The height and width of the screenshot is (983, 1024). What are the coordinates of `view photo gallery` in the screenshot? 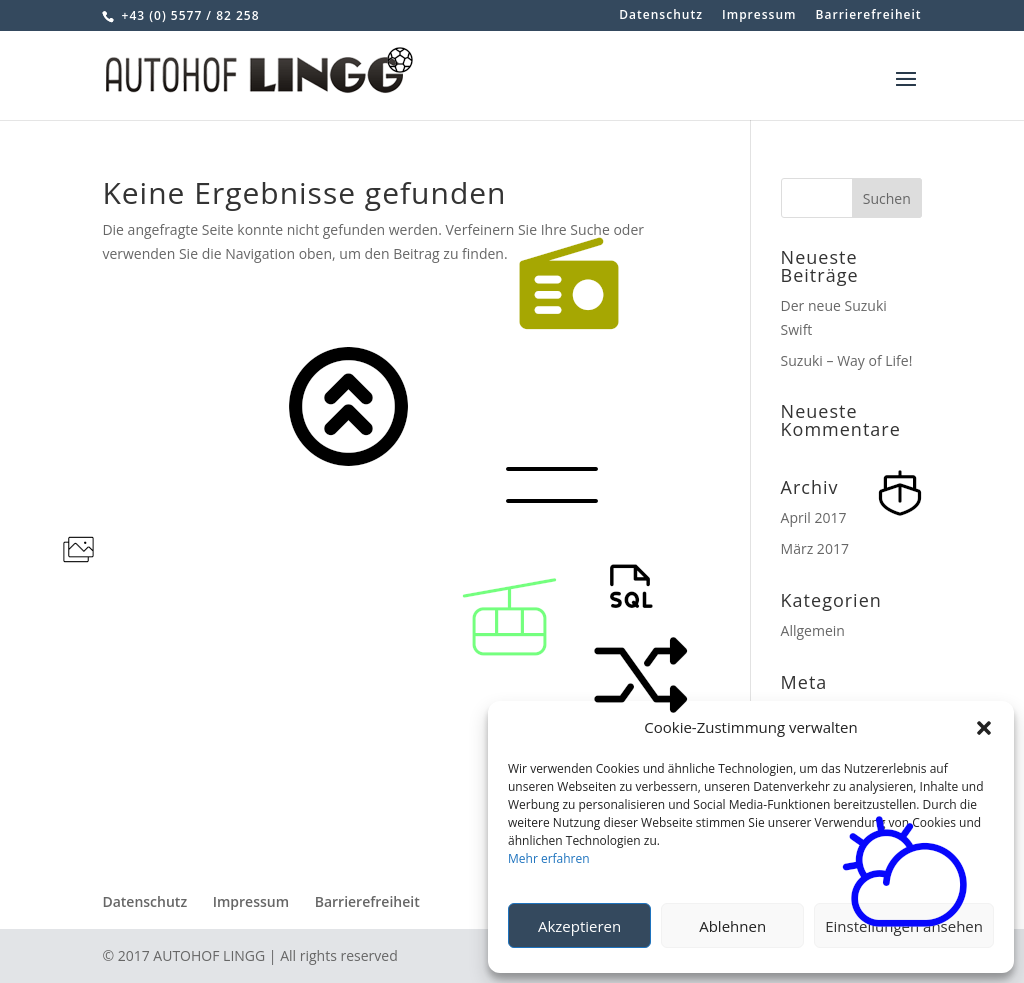 It's located at (78, 549).